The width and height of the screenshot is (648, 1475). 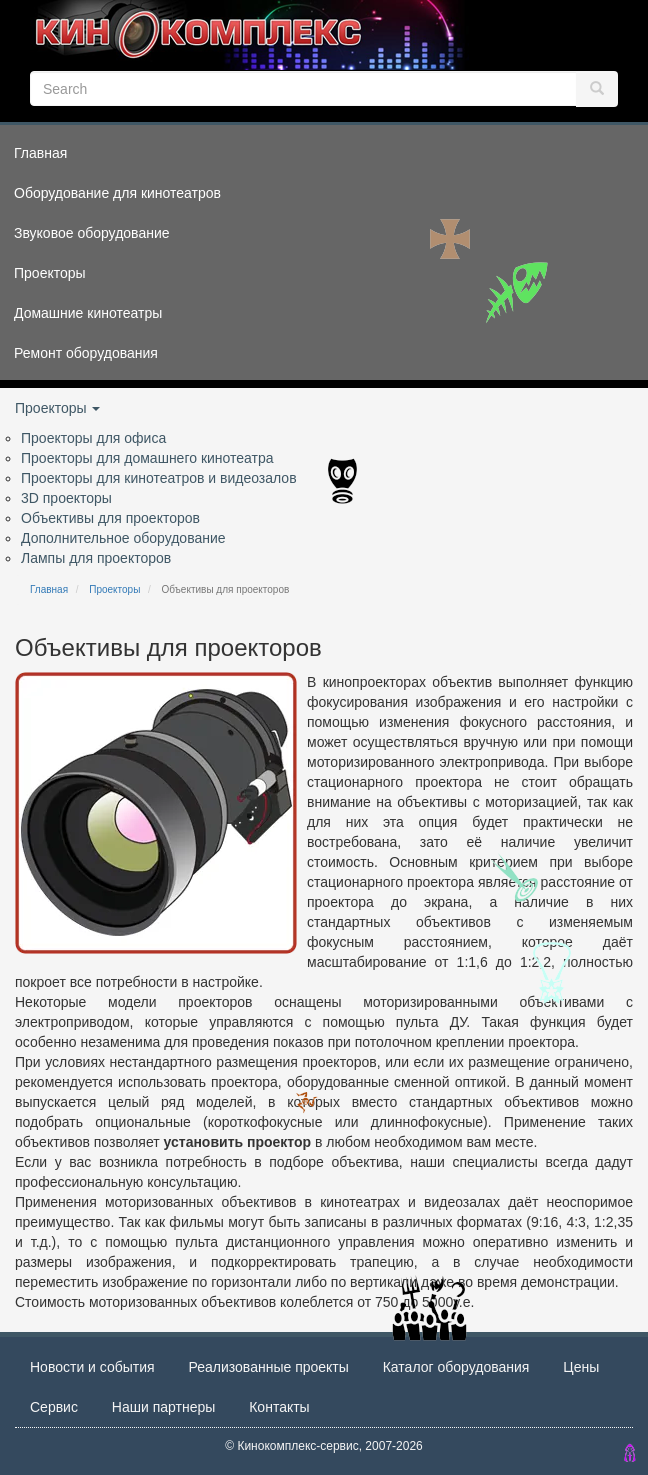 I want to click on indicates hazardous environment or toxic zone, so click(x=343, y=481).